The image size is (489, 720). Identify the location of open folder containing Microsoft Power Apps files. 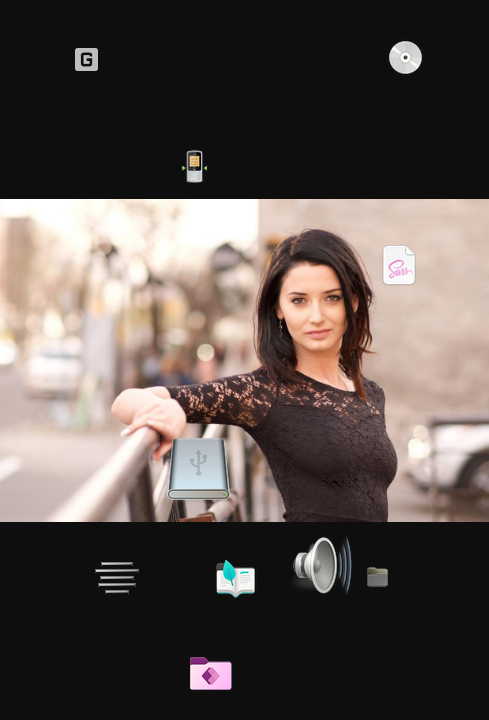
(210, 674).